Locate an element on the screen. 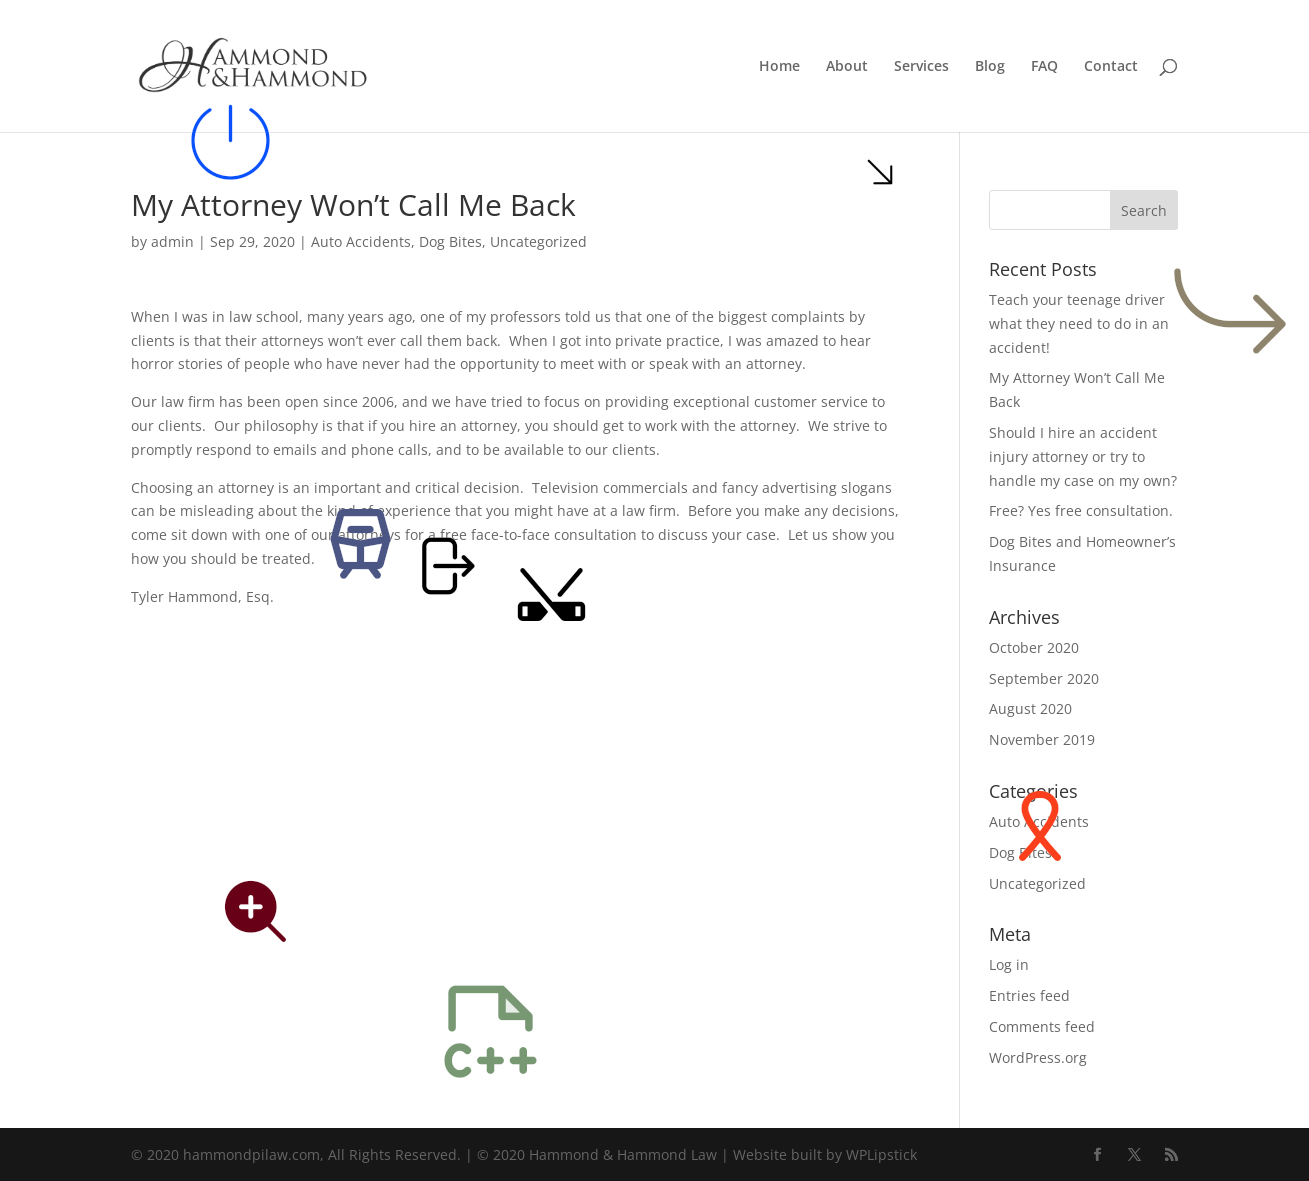 This screenshot has width=1309, height=1181. reply to a message or comment is located at coordinates (1230, 311).